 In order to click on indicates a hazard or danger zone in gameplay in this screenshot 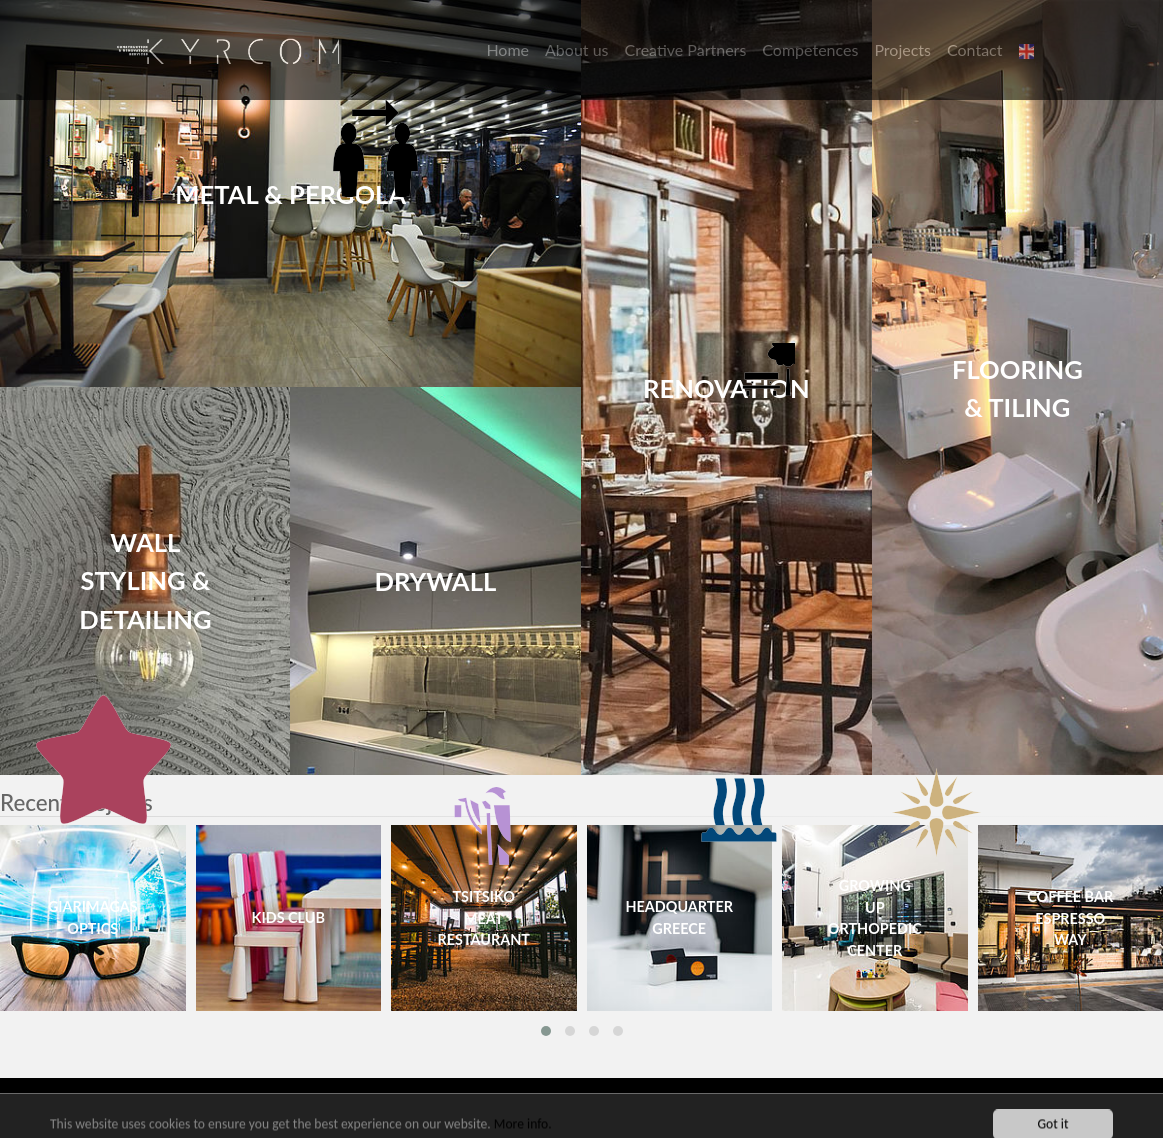, I will do `click(936, 812)`.